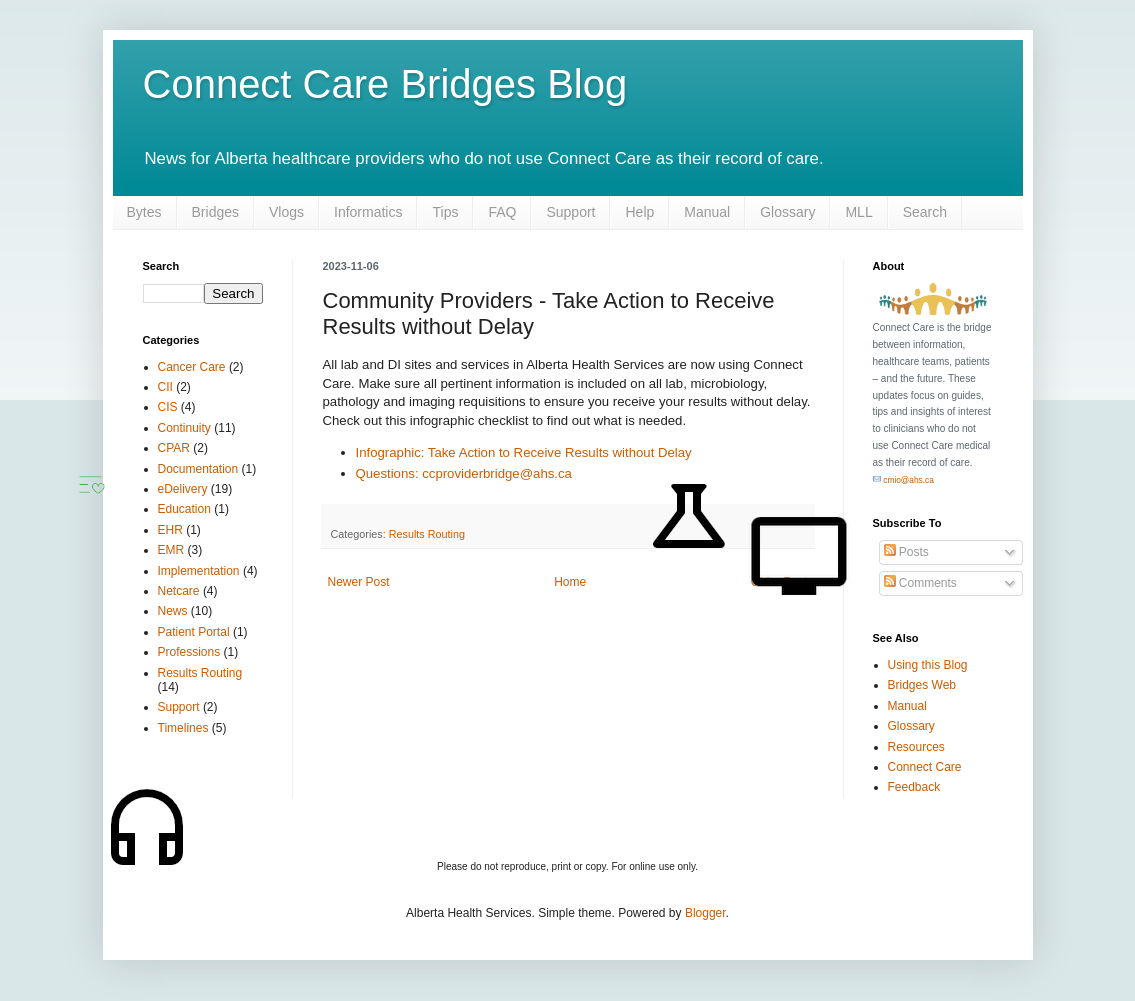  Describe the element at coordinates (799, 556) in the screenshot. I see `access tv or display settings` at that location.